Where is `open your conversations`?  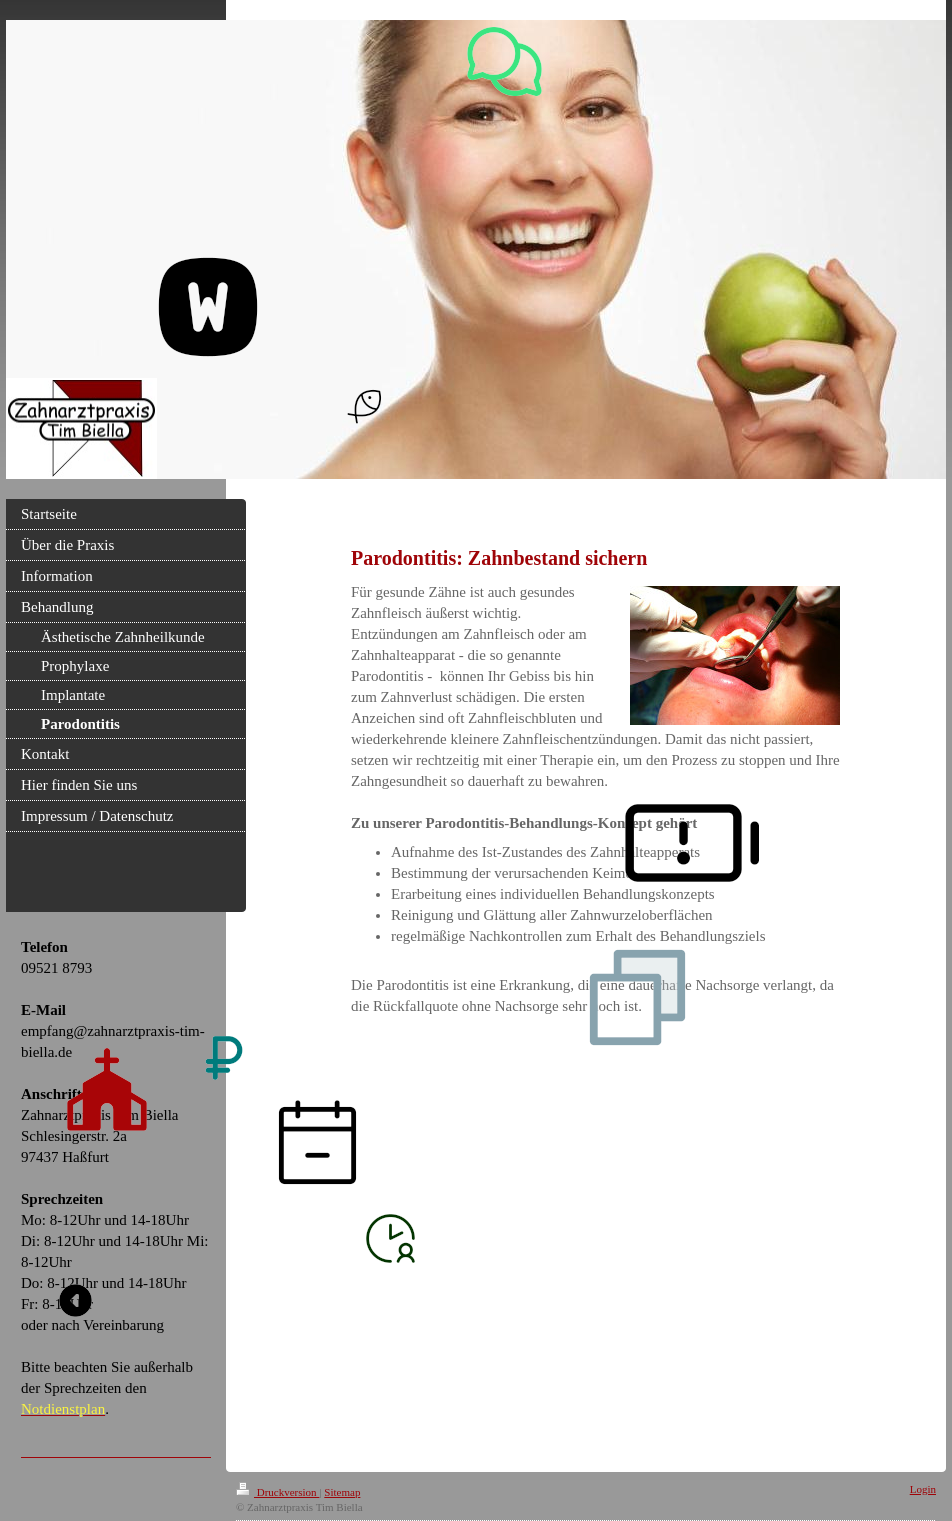
open your conversations is located at coordinates (504, 61).